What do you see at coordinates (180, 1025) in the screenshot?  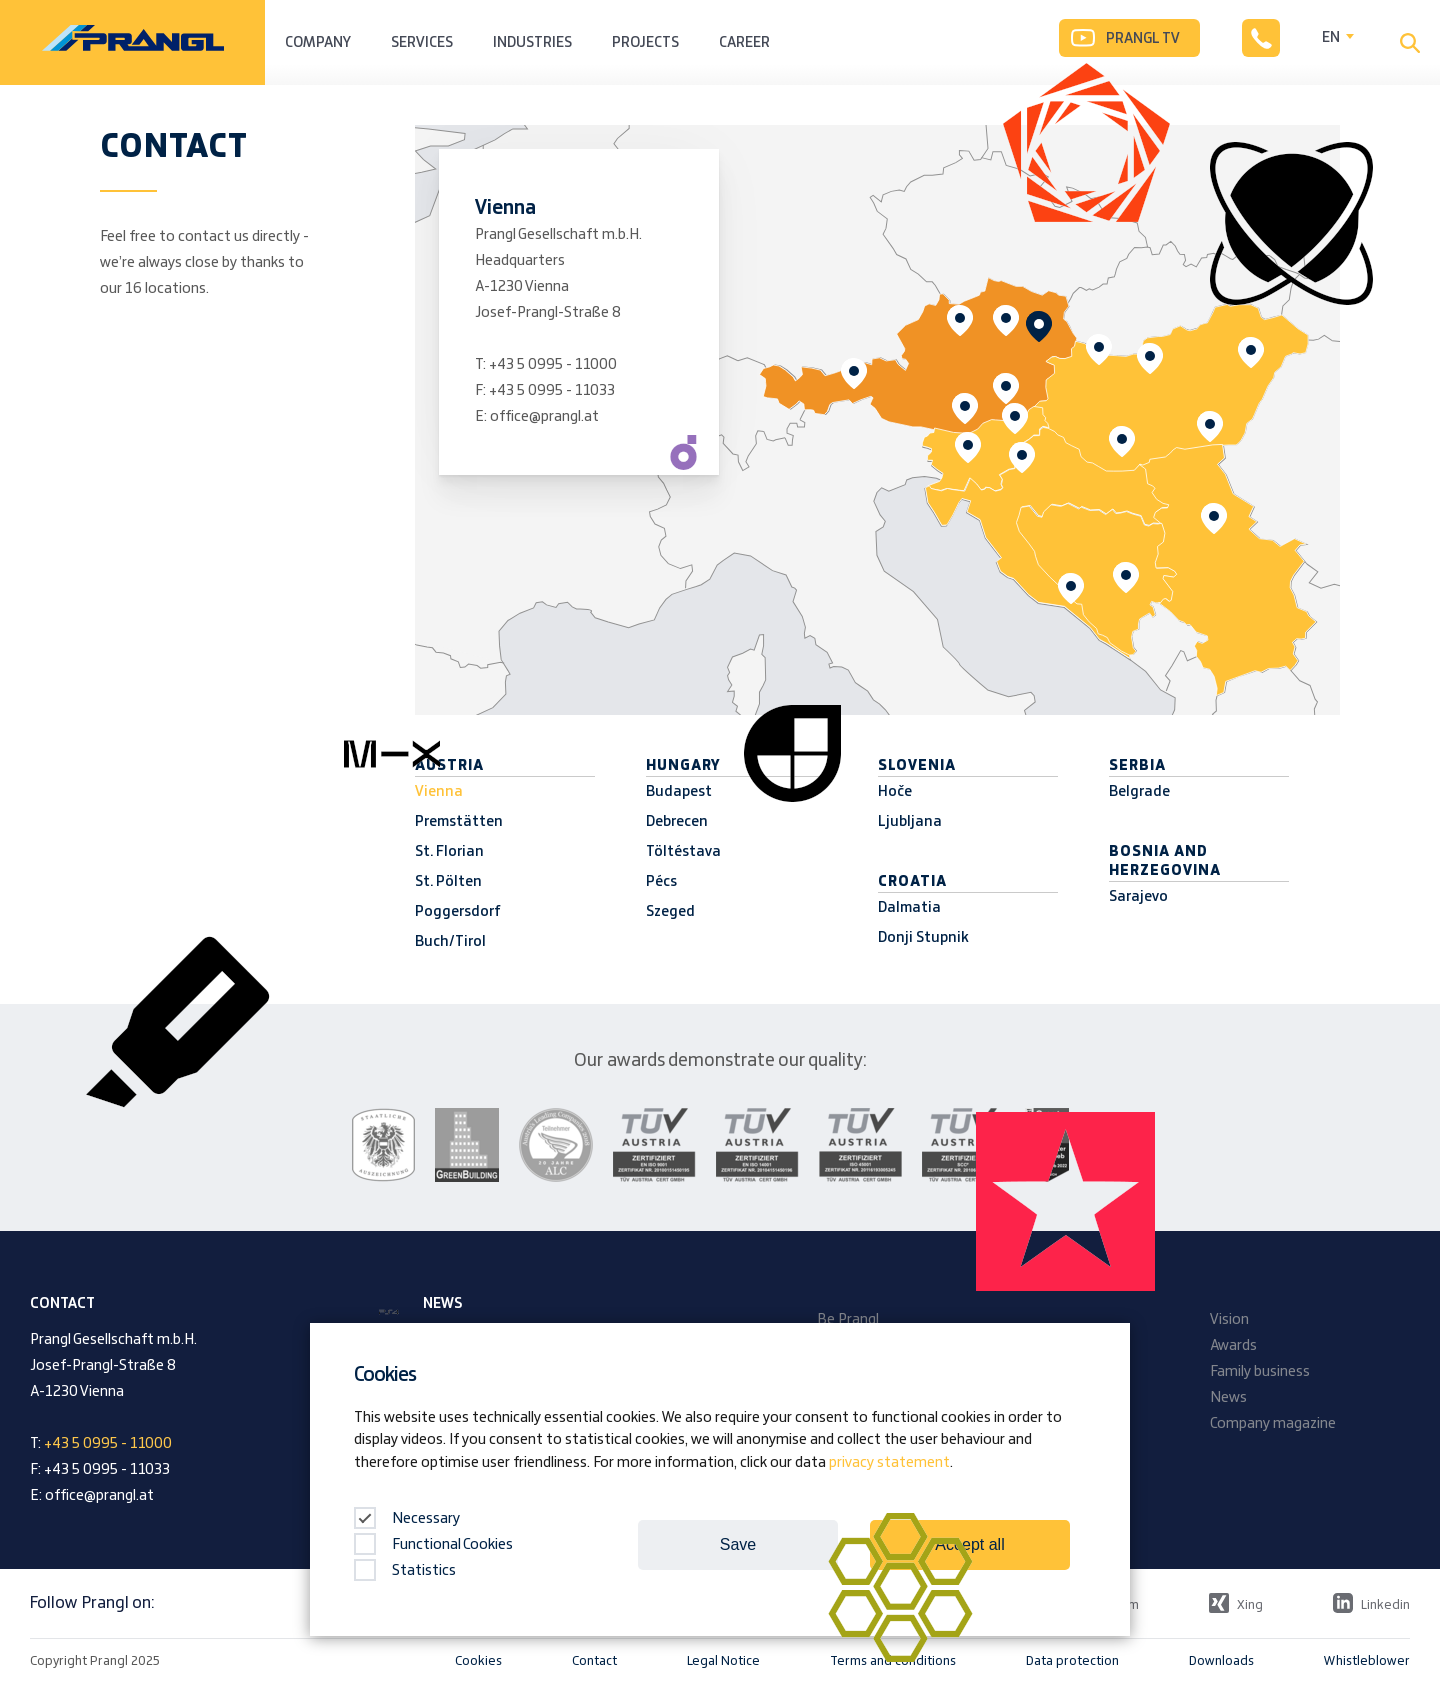 I see `highlight or mark up text` at bounding box center [180, 1025].